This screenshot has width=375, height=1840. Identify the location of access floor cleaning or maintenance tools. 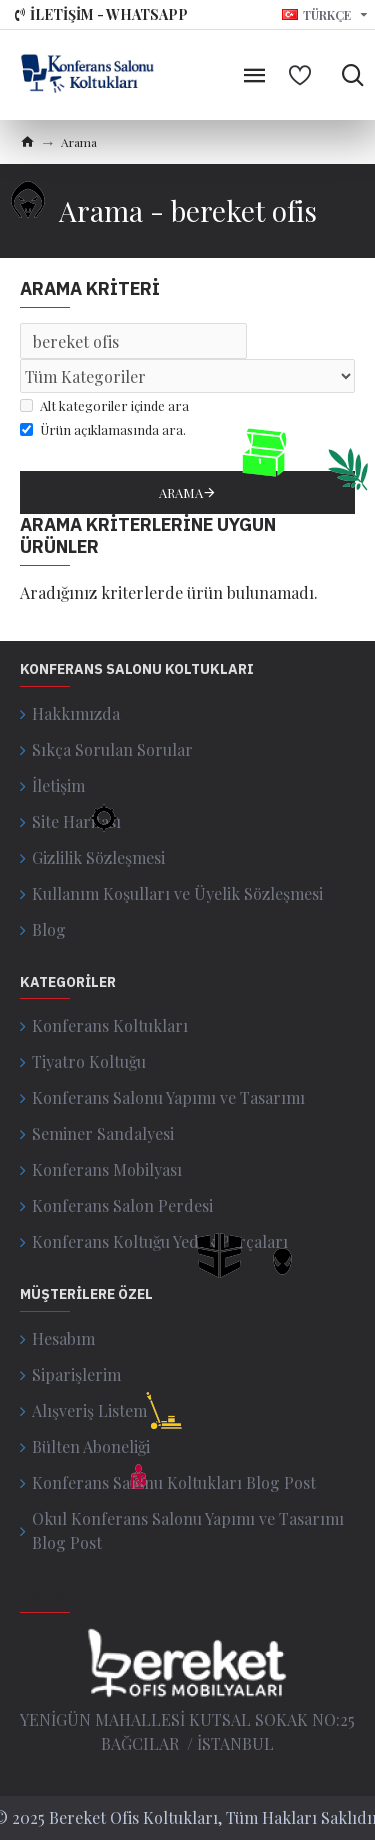
(165, 1410).